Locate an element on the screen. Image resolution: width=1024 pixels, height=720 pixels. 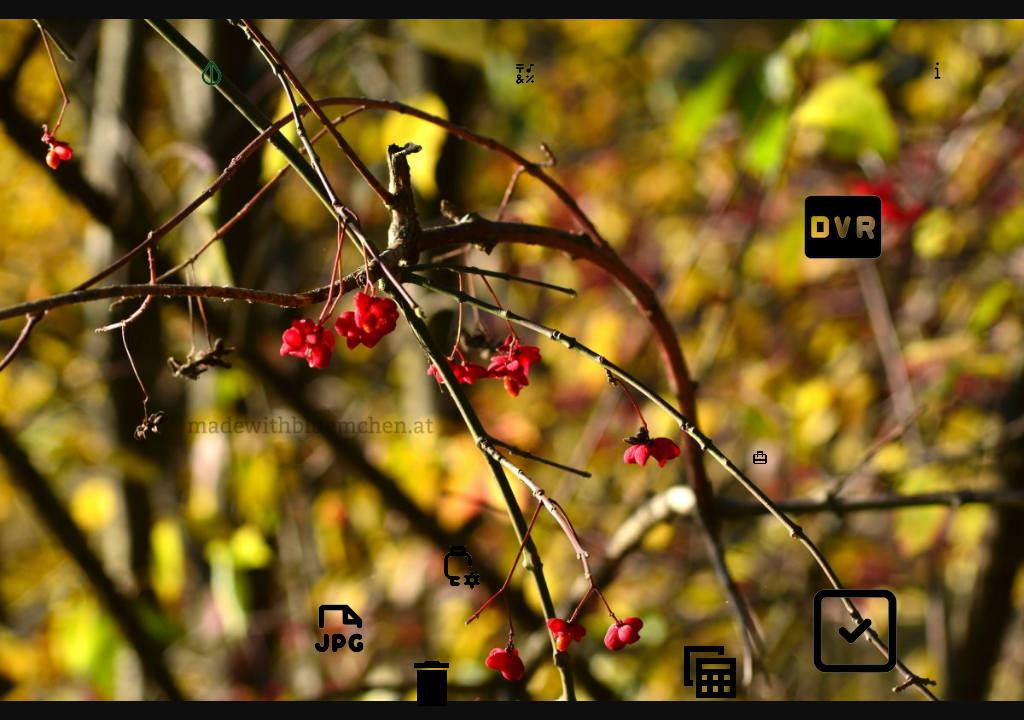
mark item as complete is located at coordinates (855, 631).